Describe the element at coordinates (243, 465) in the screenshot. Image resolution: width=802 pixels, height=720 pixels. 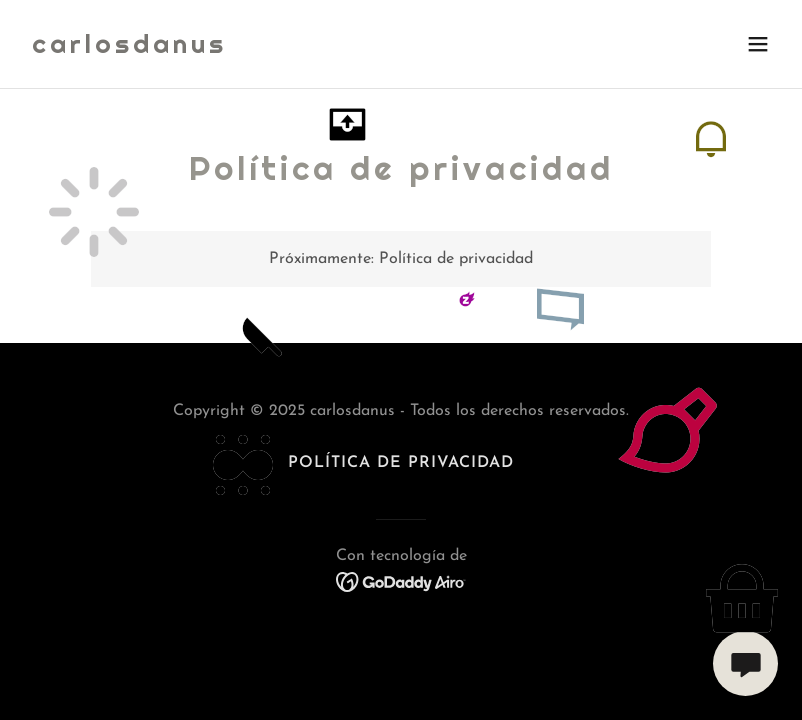
I see `indicates hazy or foggy weather conditions` at that location.